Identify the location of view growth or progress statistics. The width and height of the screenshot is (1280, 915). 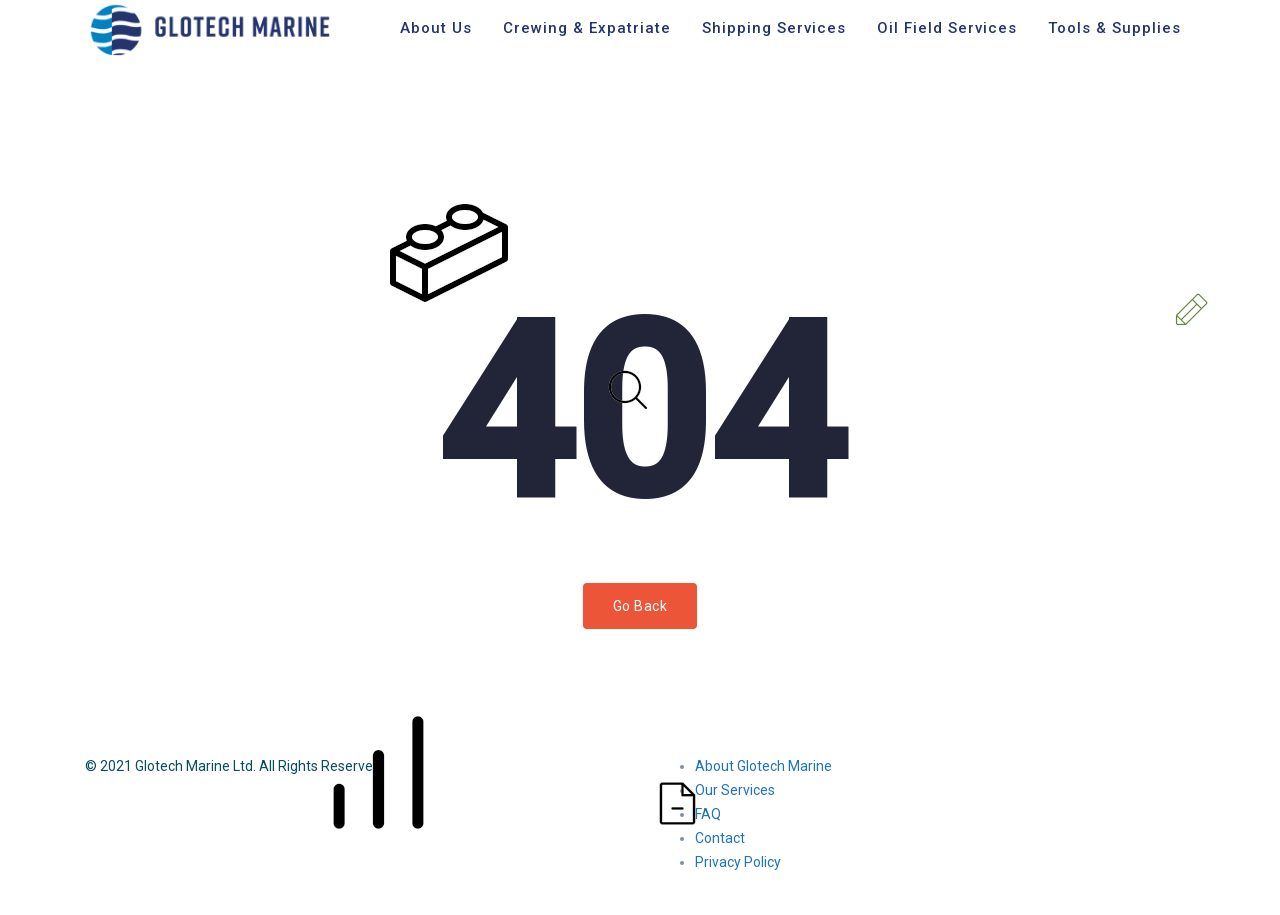
(378, 772).